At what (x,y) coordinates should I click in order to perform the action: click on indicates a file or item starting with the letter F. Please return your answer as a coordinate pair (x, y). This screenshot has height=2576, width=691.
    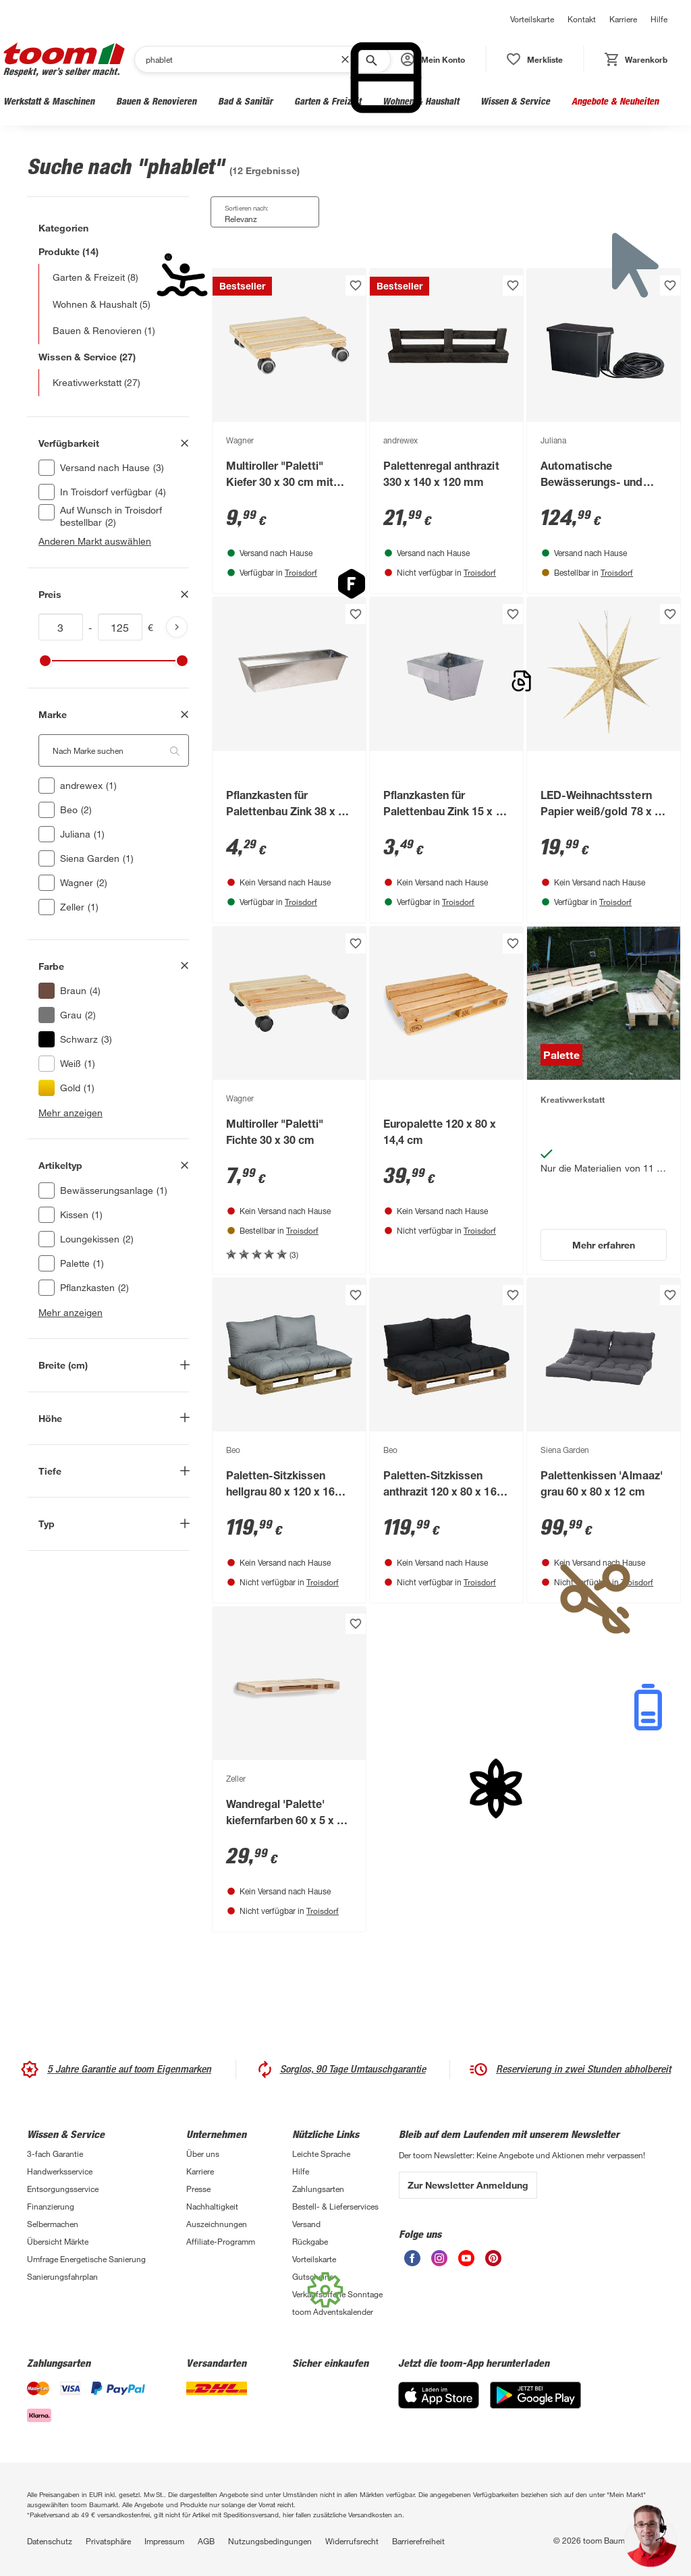
    Looking at the image, I should click on (352, 584).